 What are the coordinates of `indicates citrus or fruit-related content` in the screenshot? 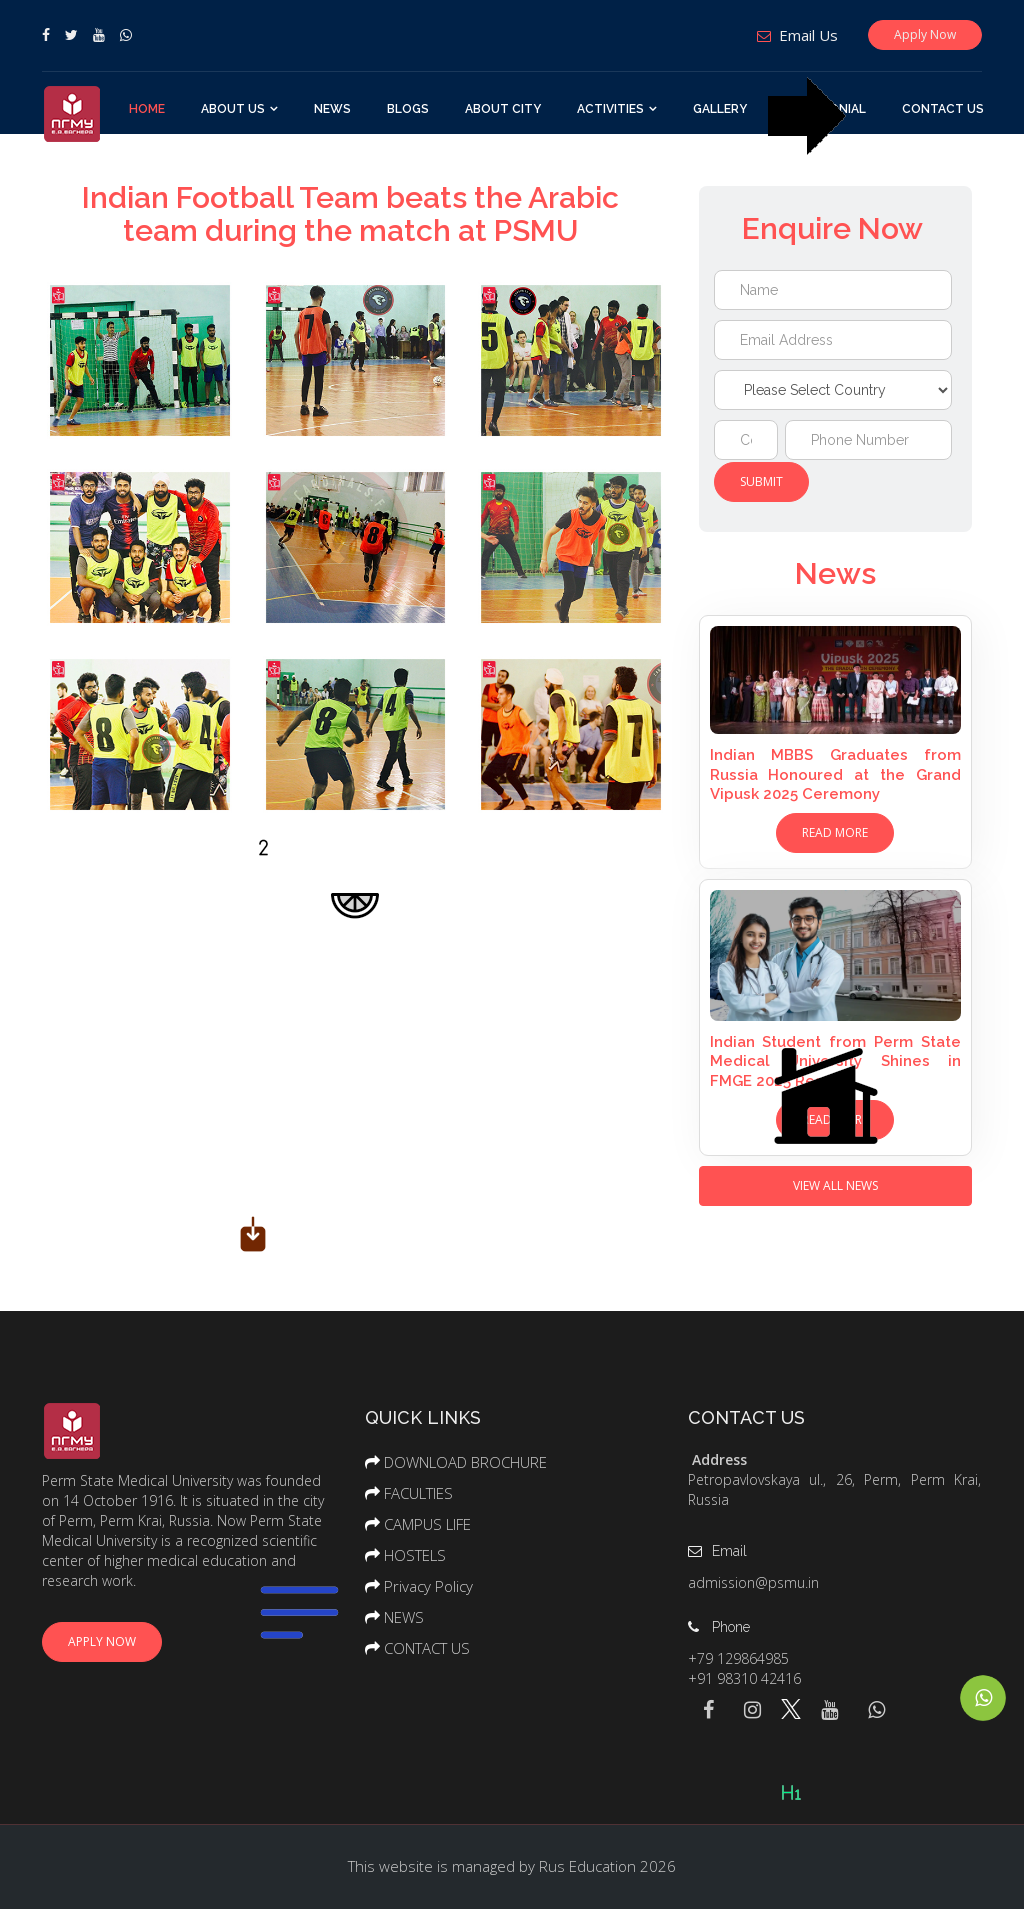 It's located at (355, 902).